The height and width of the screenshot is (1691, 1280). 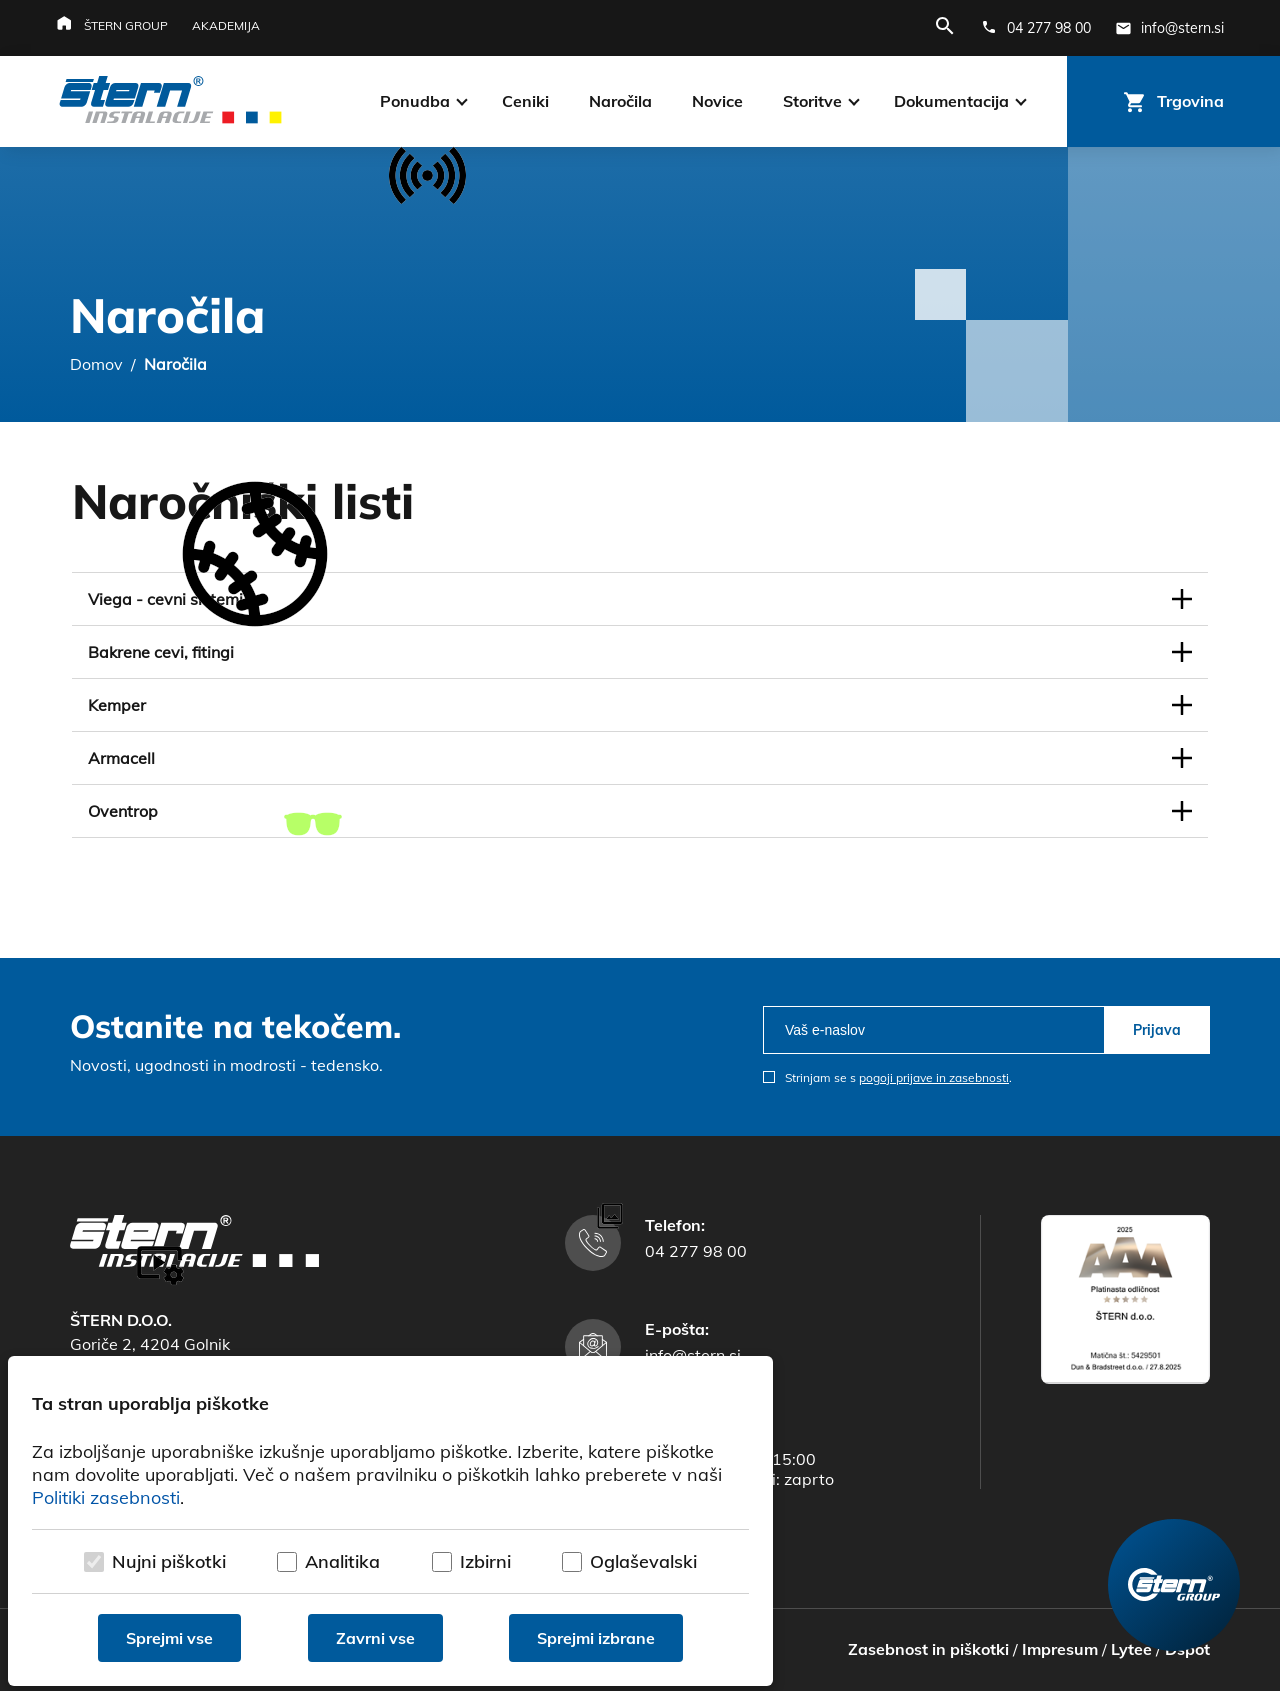 What do you see at coordinates (610, 1216) in the screenshot?
I see `filter or sort images in a gallery` at bounding box center [610, 1216].